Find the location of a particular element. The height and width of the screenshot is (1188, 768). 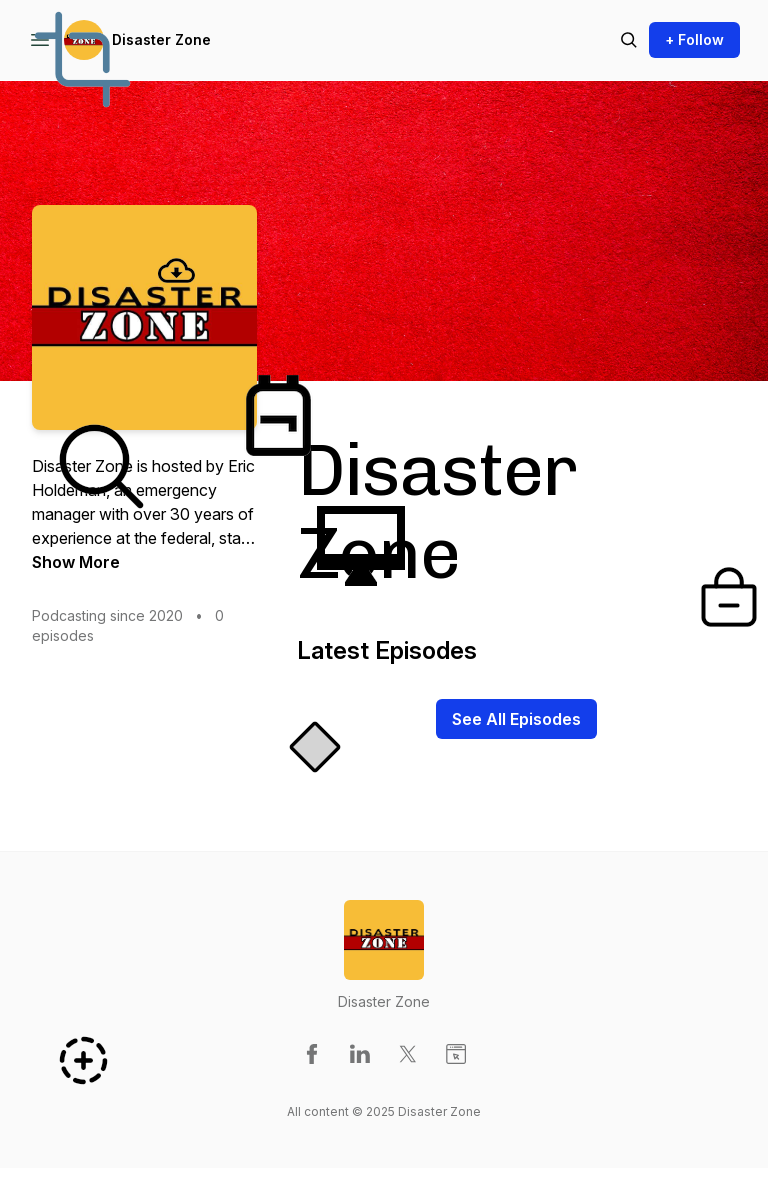

add a new item or element is located at coordinates (83, 1060).